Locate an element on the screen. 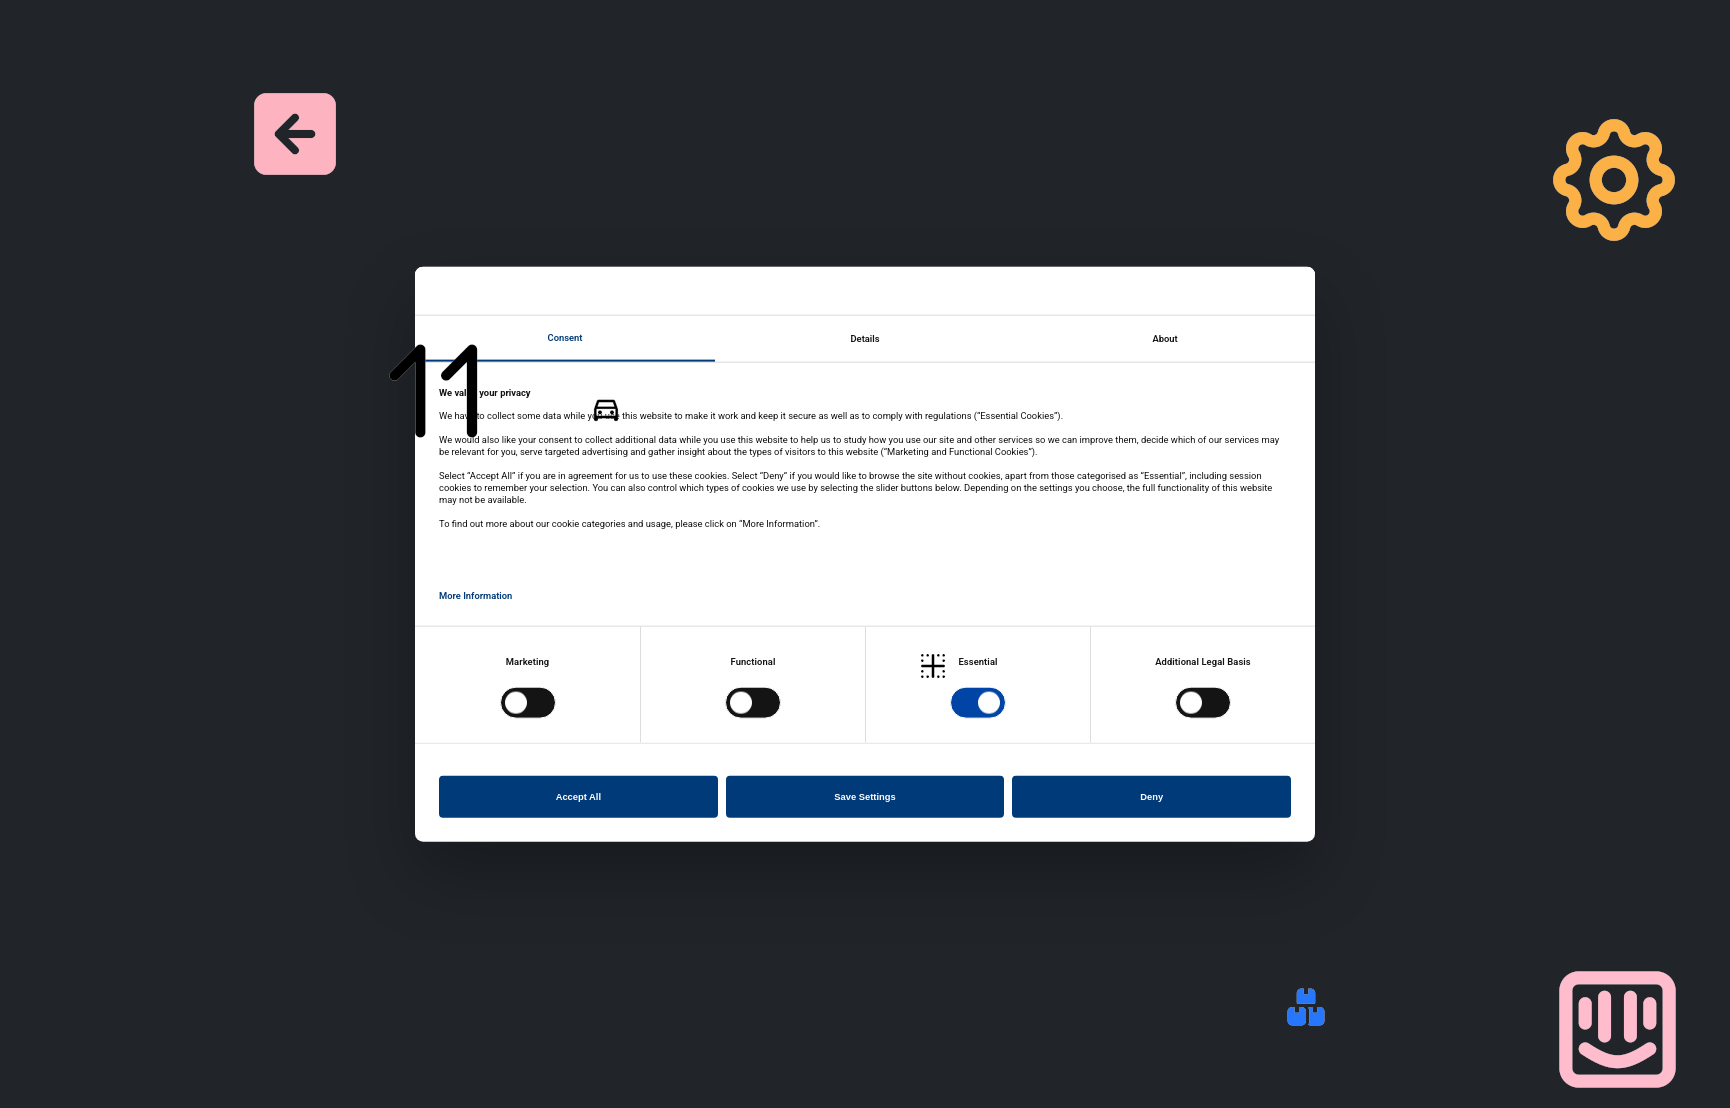 Image resolution: width=1730 pixels, height=1108 pixels. get driving directions is located at coordinates (606, 409).